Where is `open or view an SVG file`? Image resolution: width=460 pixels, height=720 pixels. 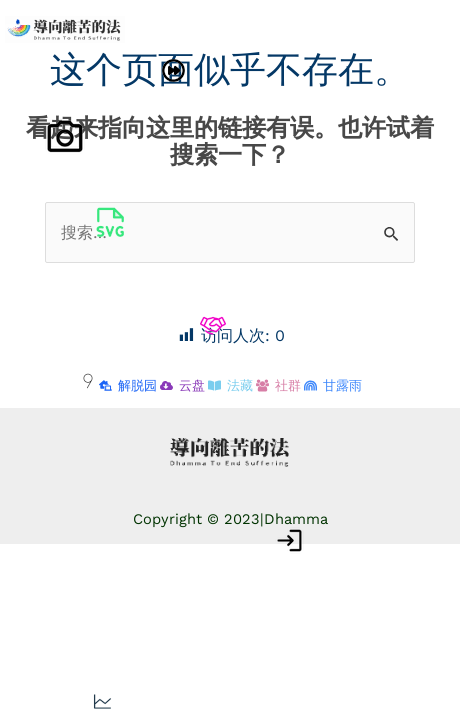 open or view an SVG file is located at coordinates (110, 223).